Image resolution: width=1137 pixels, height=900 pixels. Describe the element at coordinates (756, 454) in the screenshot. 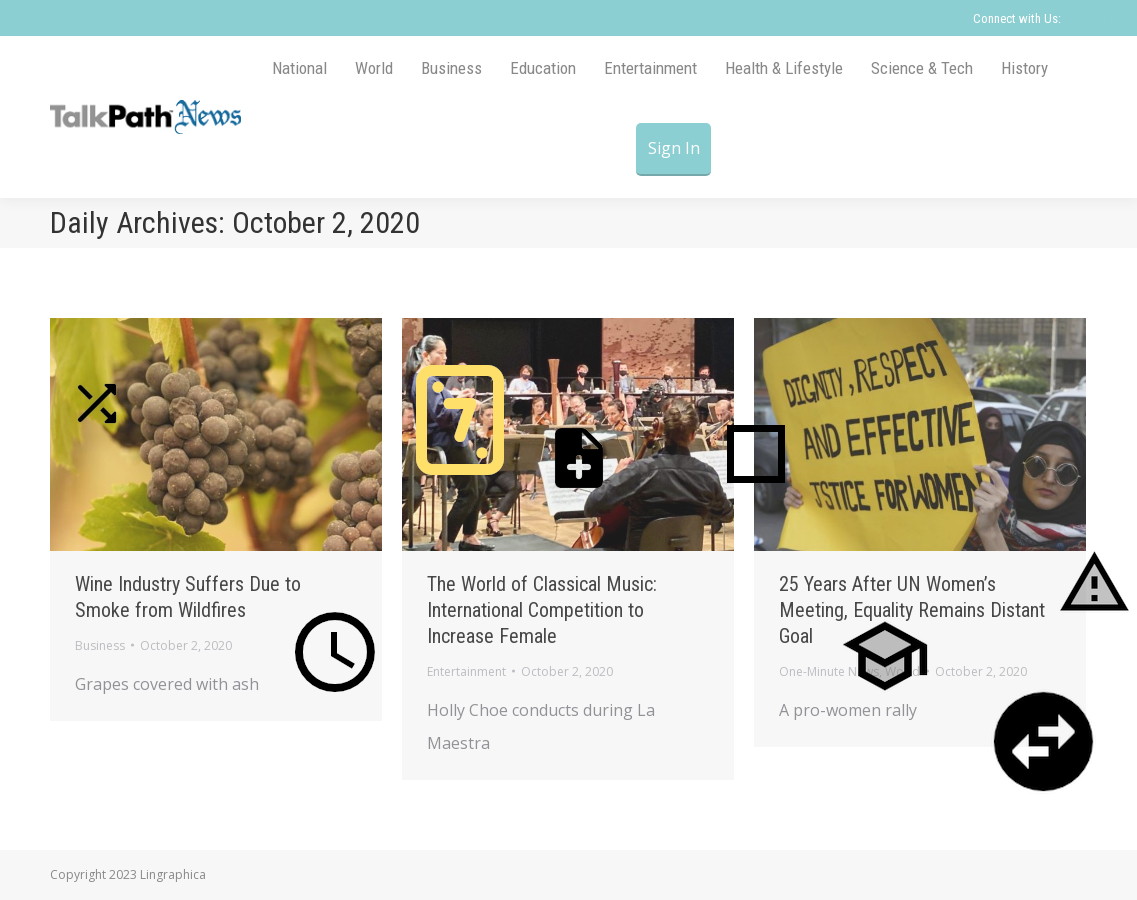

I see `select a square crop ratio for an image` at that location.